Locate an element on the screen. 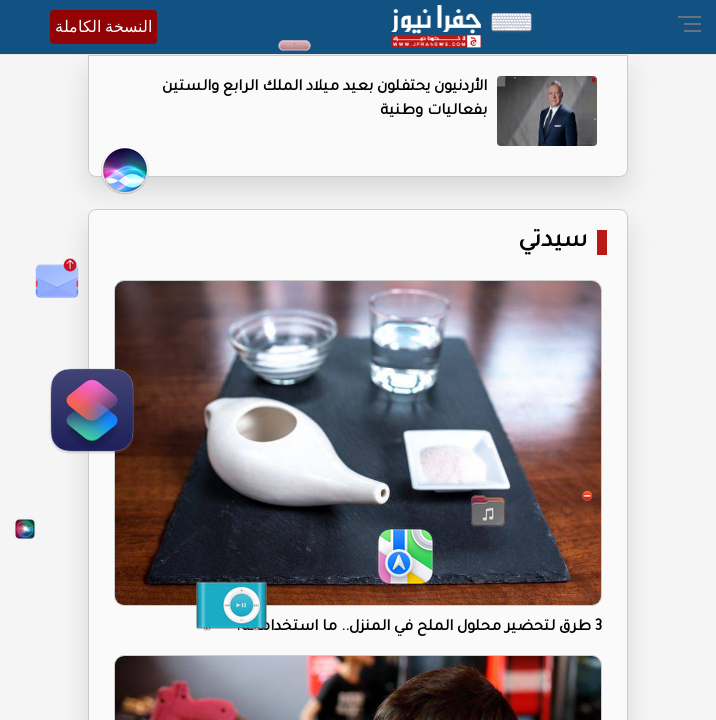  indicates a private or restricted folder is located at coordinates (568, 481).